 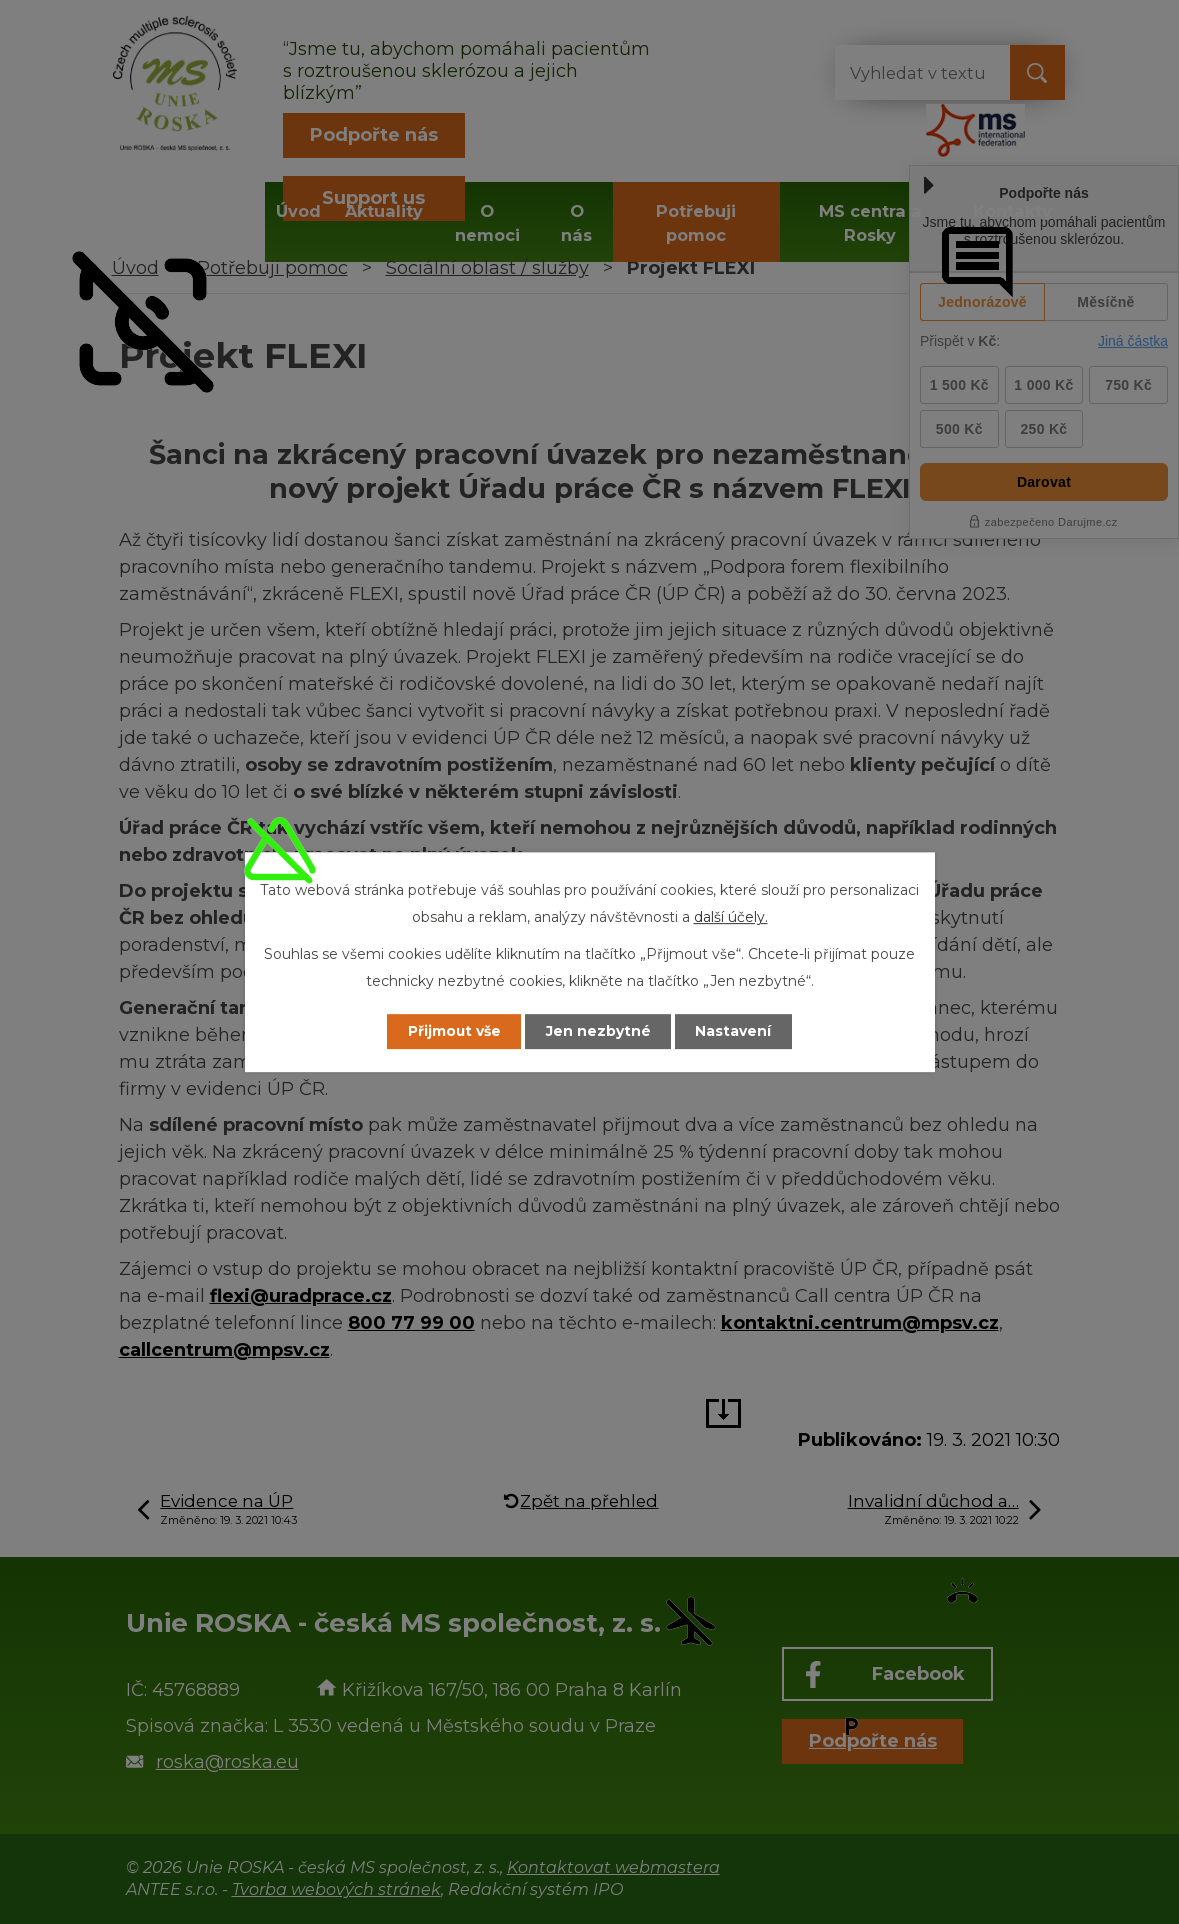 What do you see at coordinates (851, 1726) in the screenshot?
I see `find nearby parking locations` at bounding box center [851, 1726].